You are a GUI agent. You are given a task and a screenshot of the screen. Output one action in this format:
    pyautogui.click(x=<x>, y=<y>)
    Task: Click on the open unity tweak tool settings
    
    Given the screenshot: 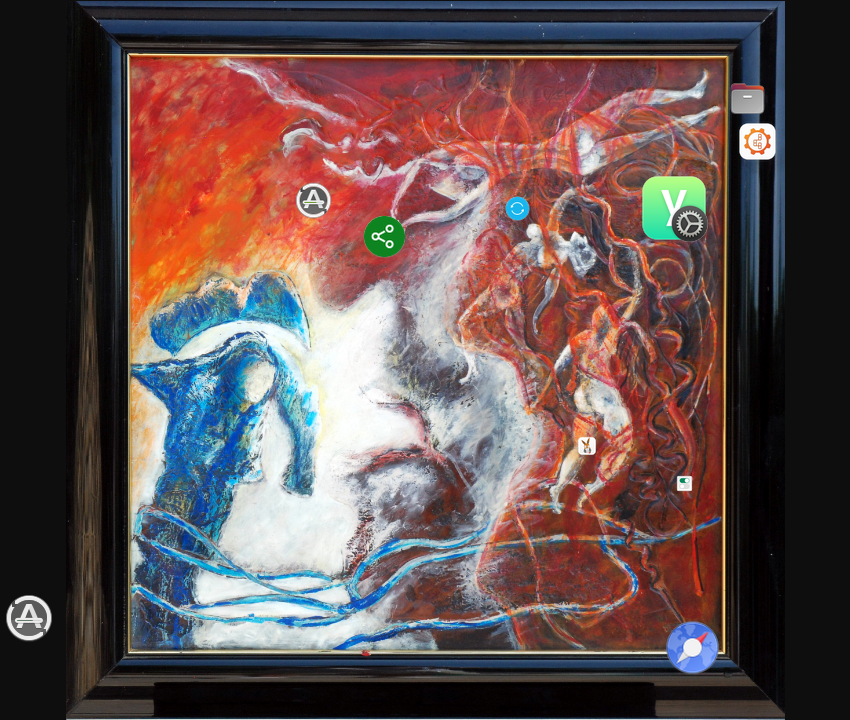 What is the action you would take?
    pyautogui.click(x=684, y=483)
    